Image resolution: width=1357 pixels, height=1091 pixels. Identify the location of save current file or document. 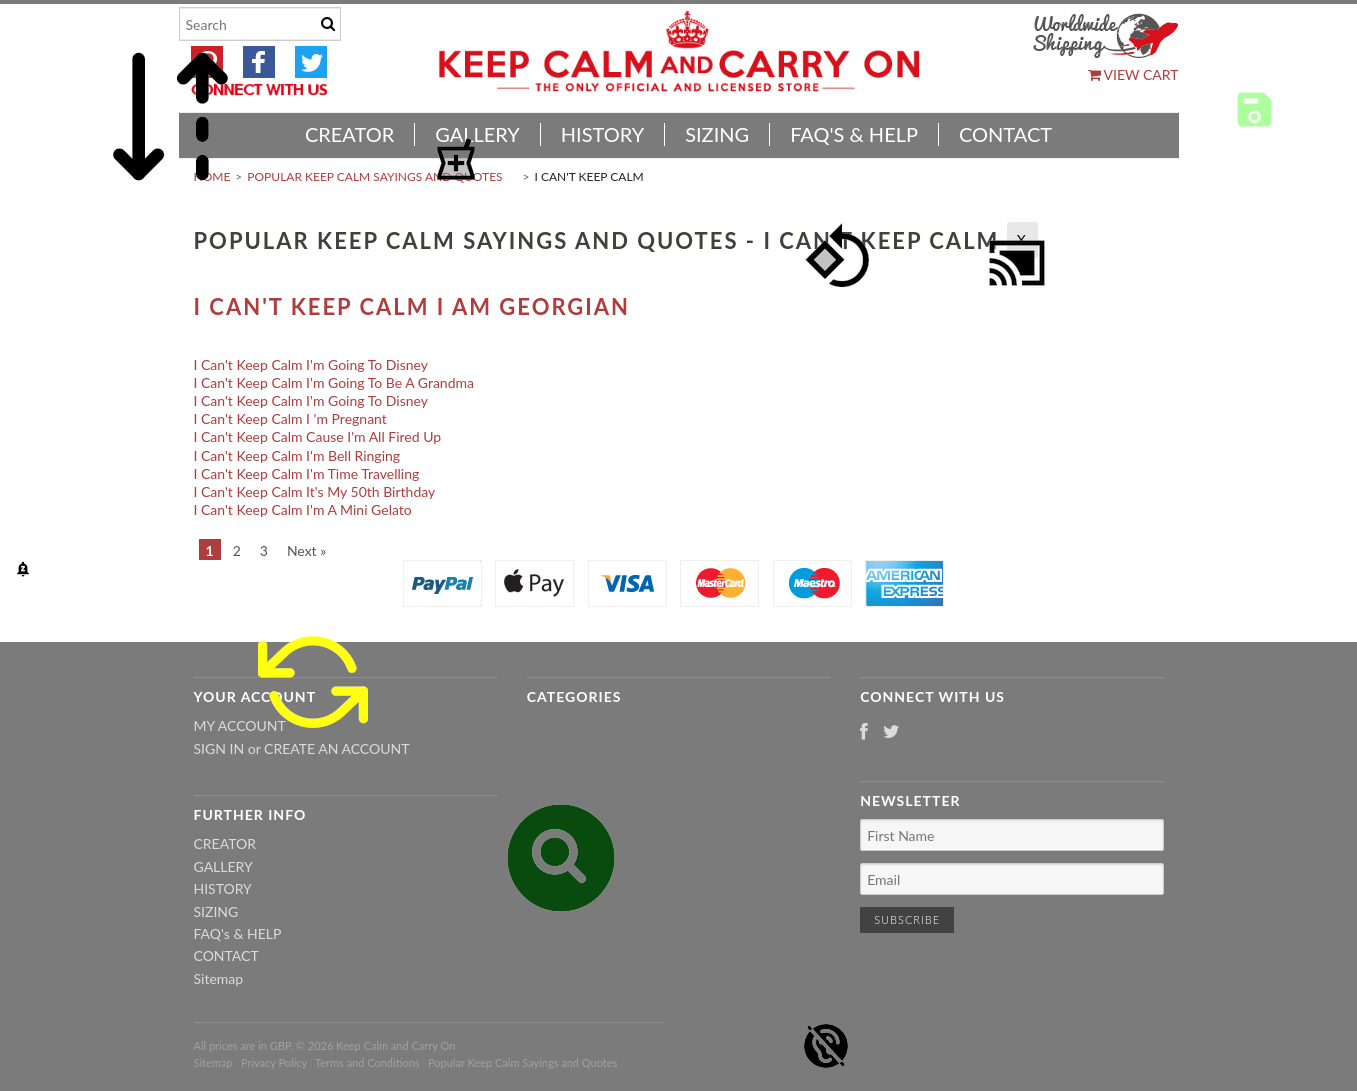
(1254, 109).